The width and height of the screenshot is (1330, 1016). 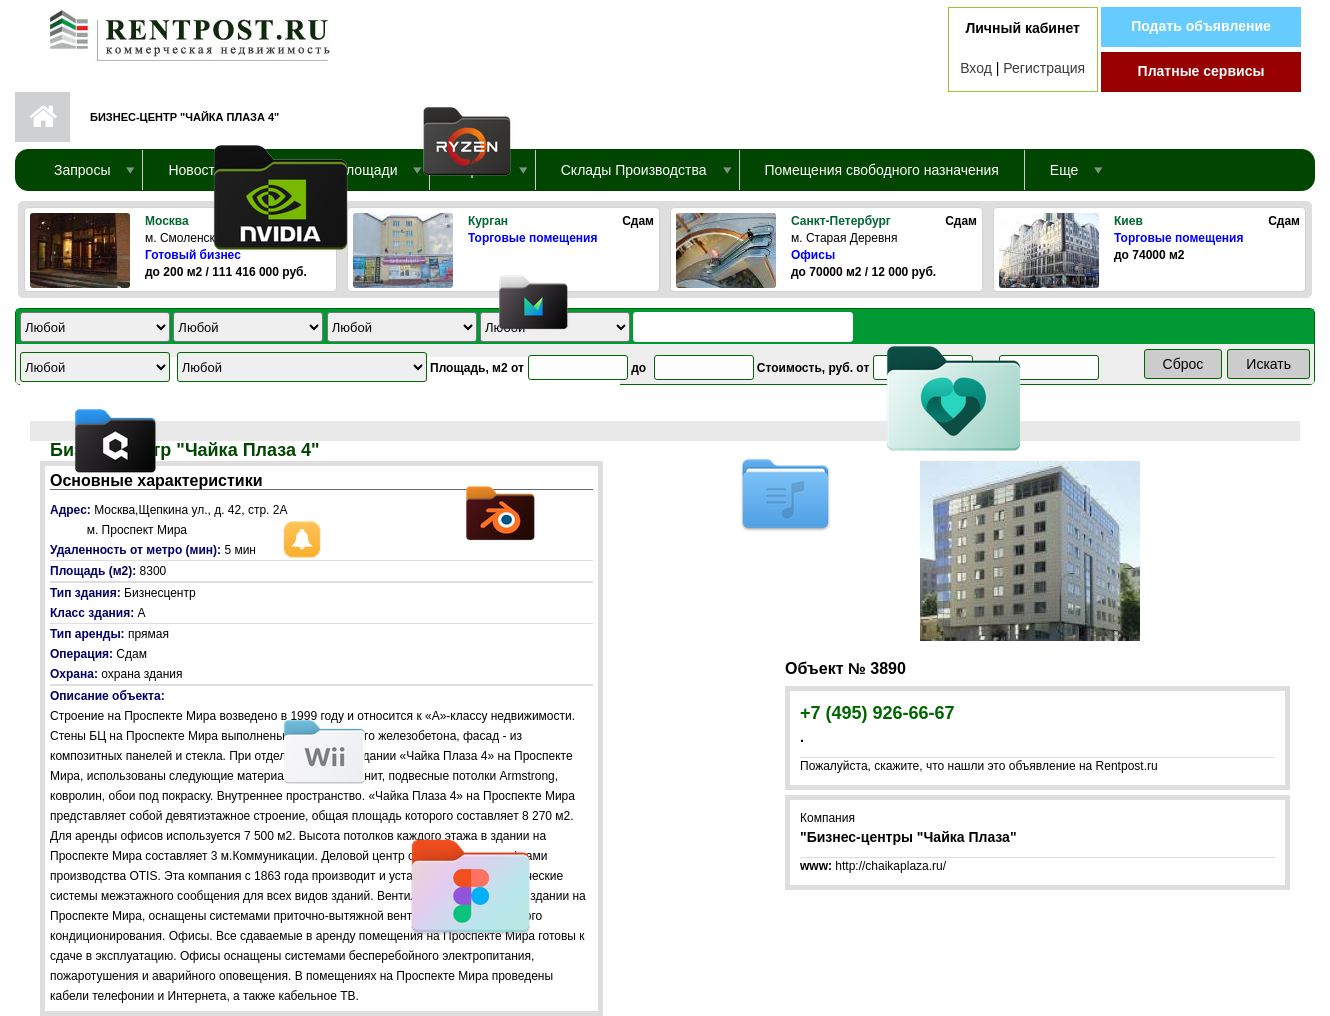 I want to click on folder containing AMD Ryzen-related files or software, so click(x=466, y=143).